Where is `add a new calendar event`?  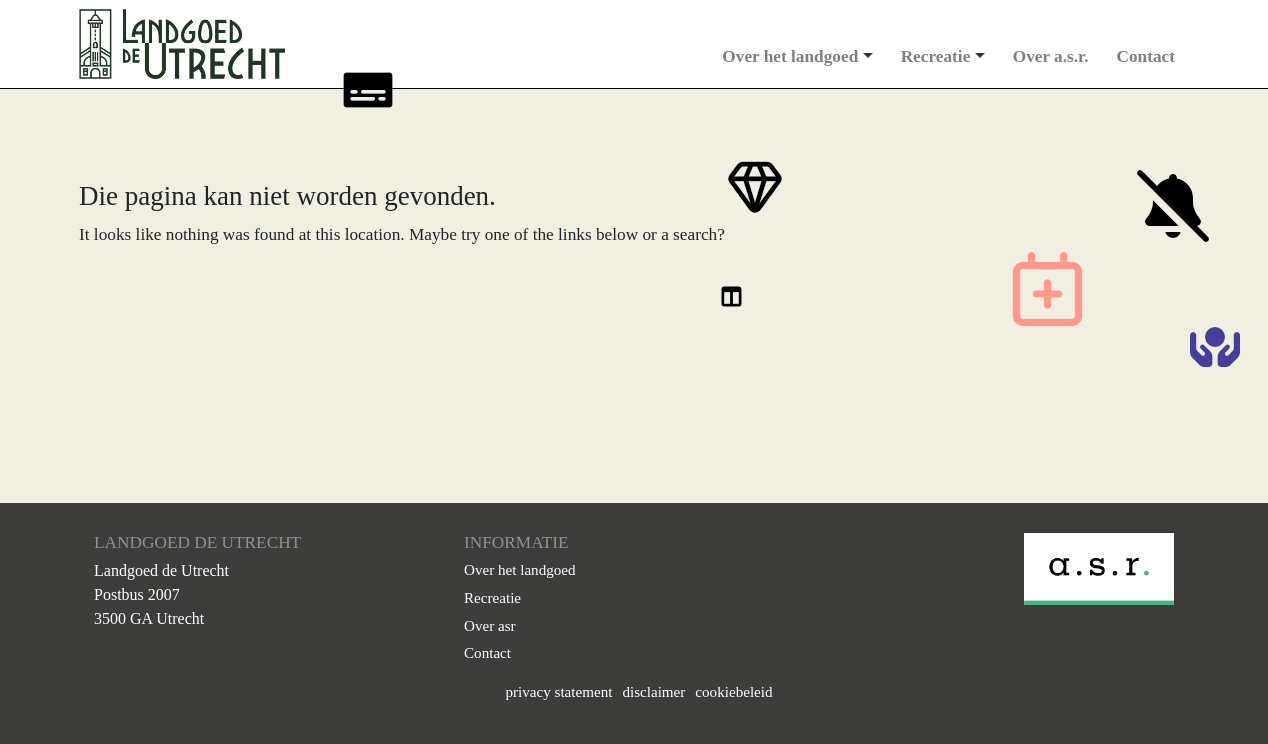
add a new calendar event is located at coordinates (1047, 291).